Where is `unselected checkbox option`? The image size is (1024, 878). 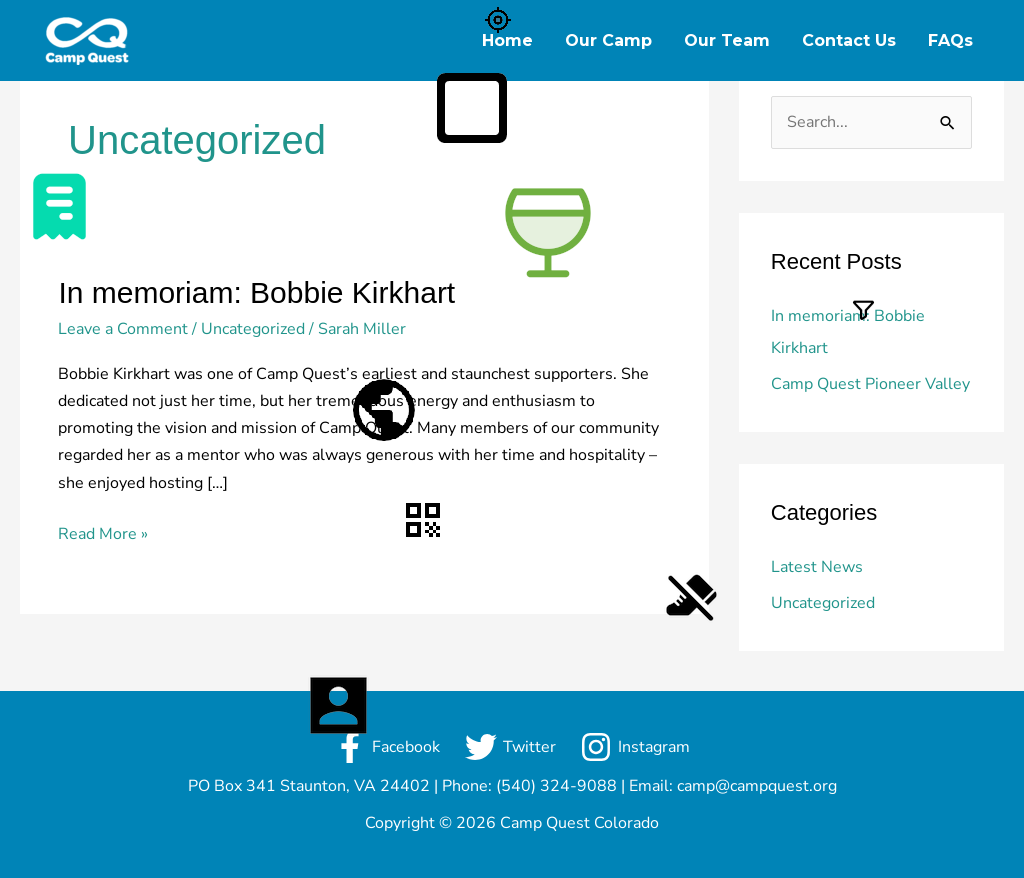
unselected checkbox option is located at coordinates (472, 108).